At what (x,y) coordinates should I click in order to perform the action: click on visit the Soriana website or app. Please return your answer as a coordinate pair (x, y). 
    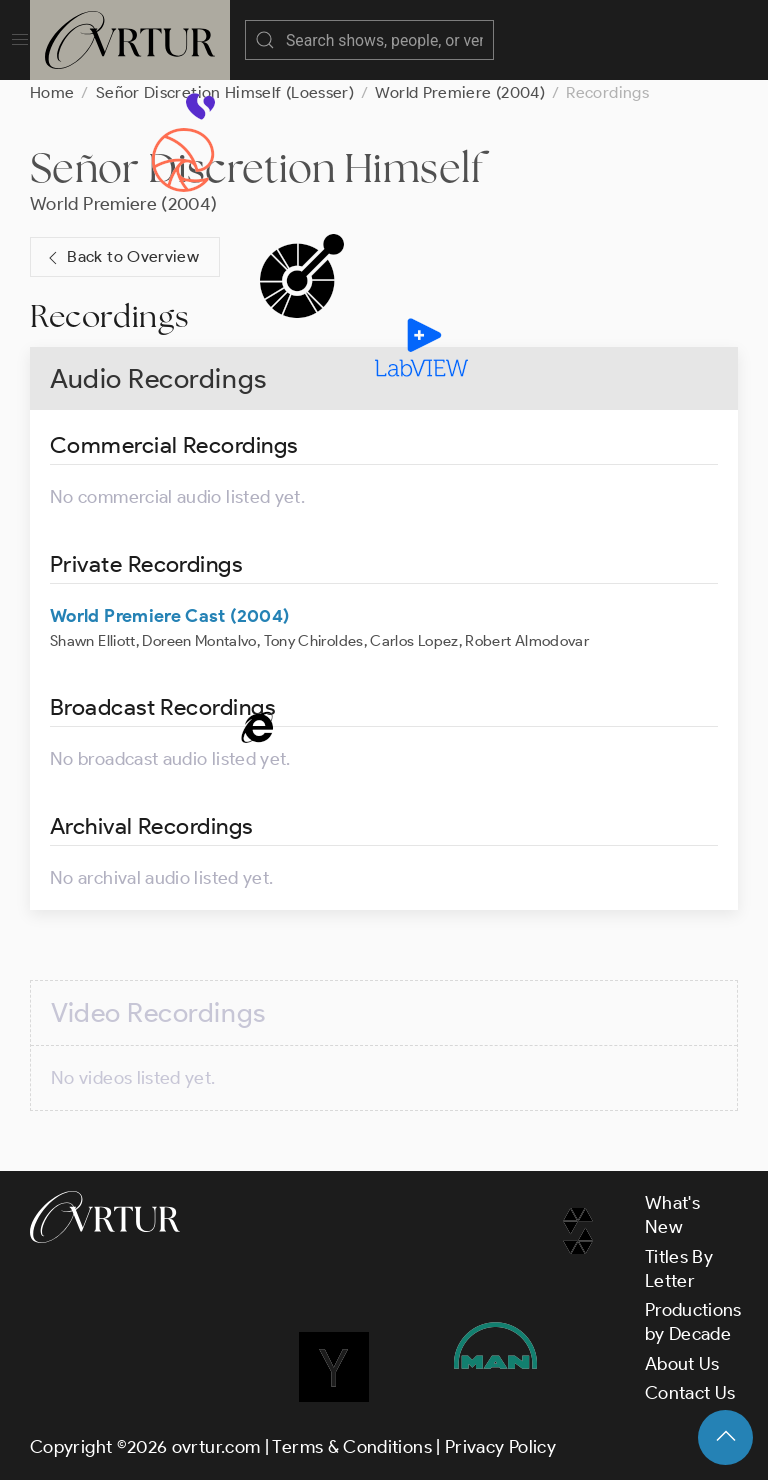
    Looking at the image, I should click on (200, 106).